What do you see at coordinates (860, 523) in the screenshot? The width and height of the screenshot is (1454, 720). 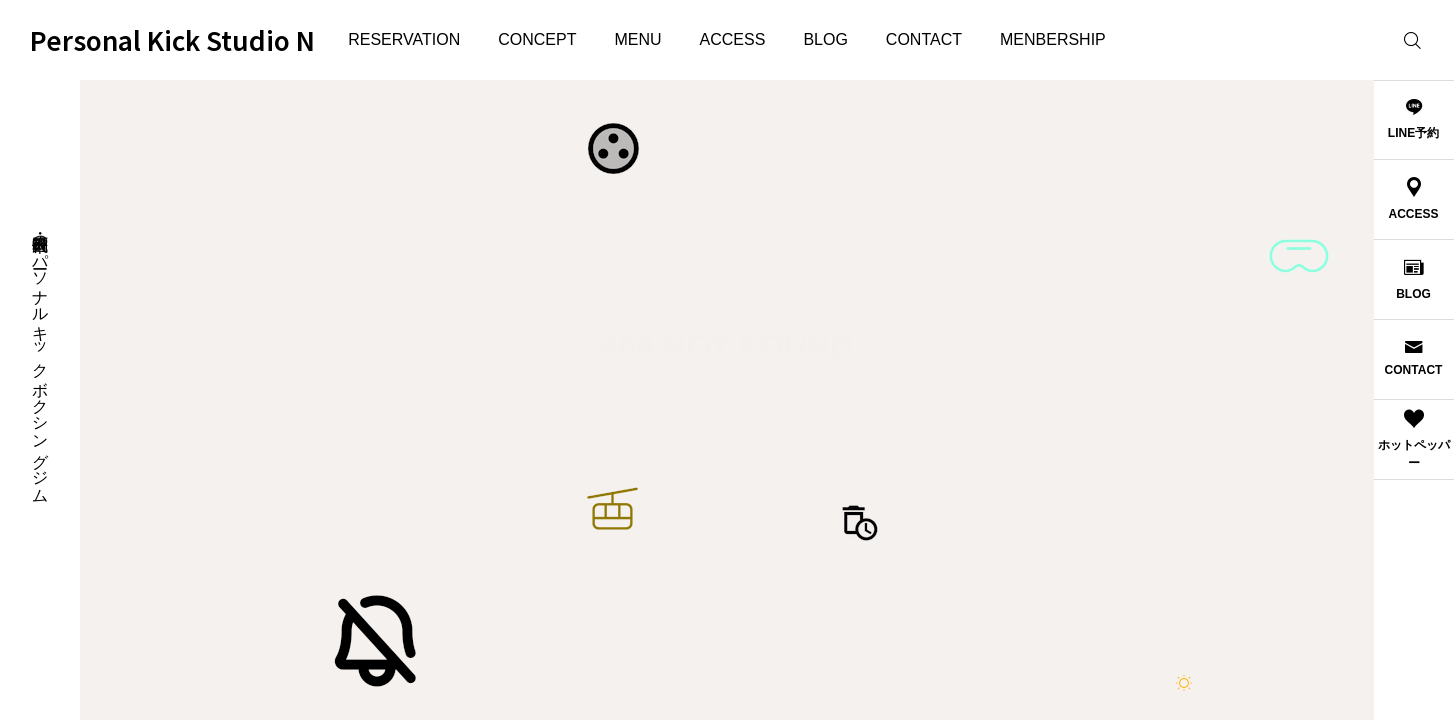 I see `enable auto-delete for items after a set time` at bounding box center [860, 523].